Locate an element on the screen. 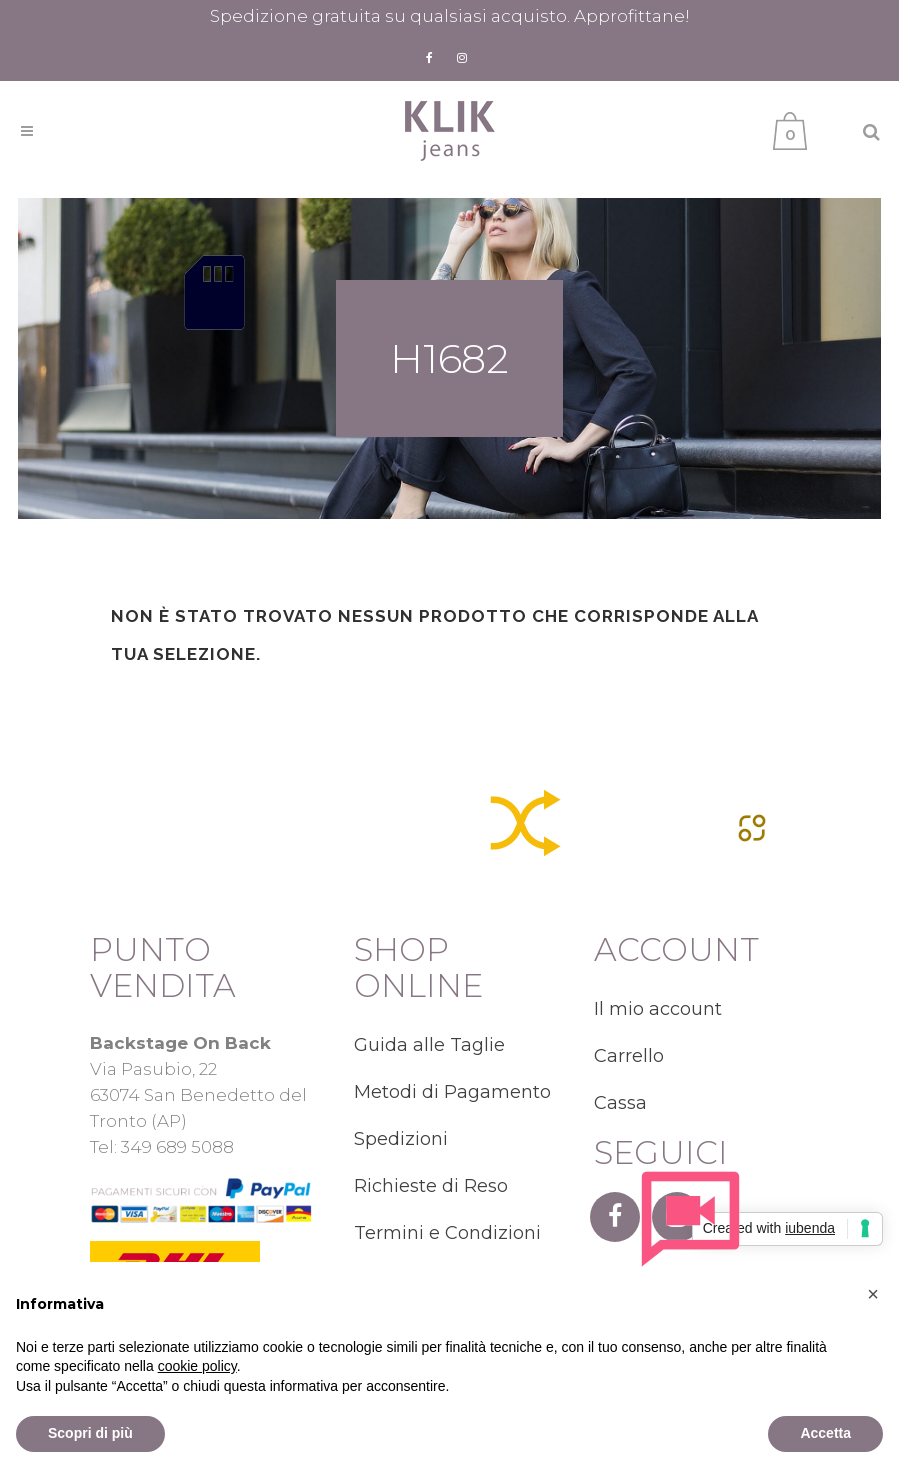 Image resolution: width=899 pixels, height=1472 pixels. exchange or convert currency is located at coordinates (752, 828).